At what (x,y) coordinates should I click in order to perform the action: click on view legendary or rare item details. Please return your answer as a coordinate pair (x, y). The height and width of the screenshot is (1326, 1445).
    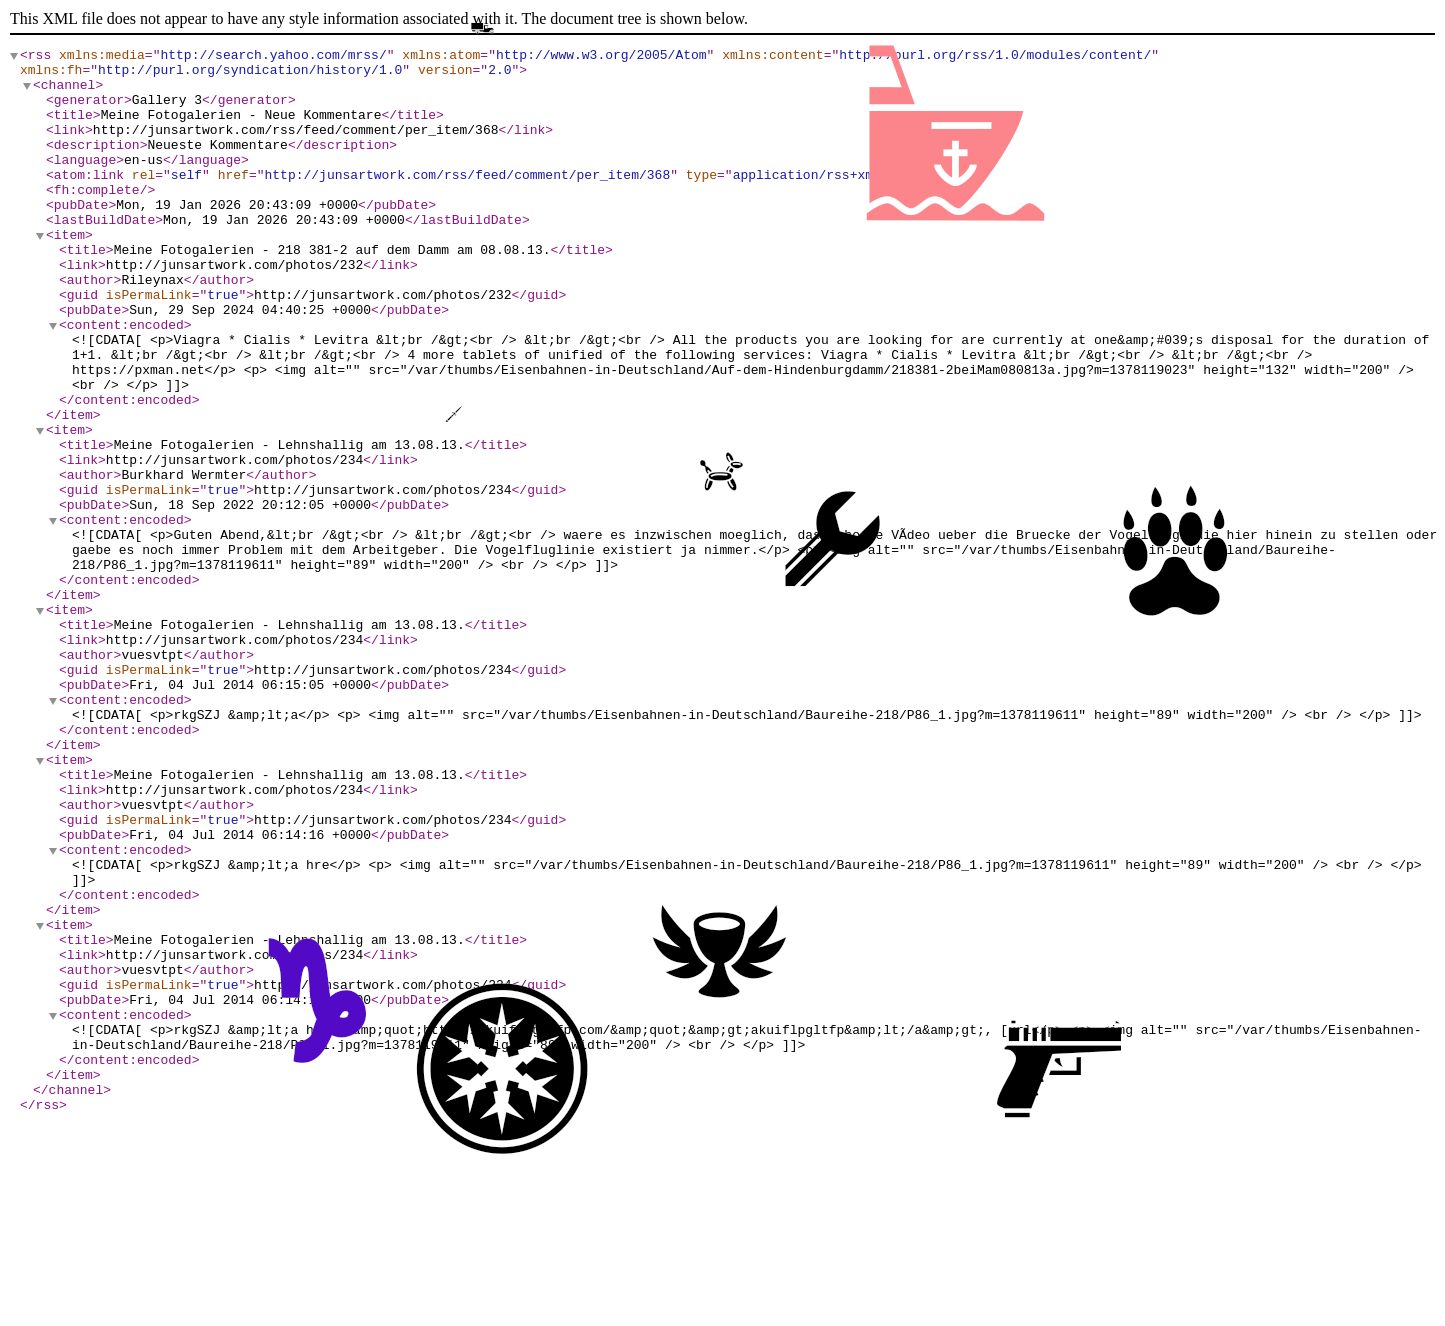
    Looking at the image, I should click on (719, 948).